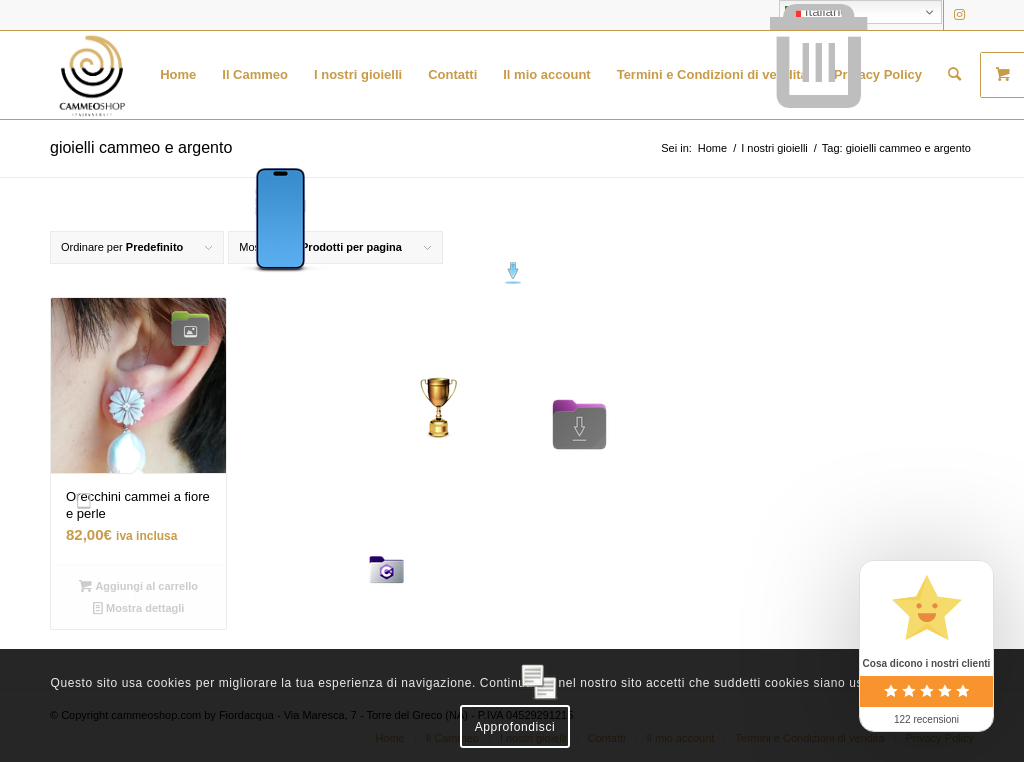 The width and height of the screenshot is (1024, 762). What do you see at coordinates (386, 570) in the screenshot?
I see `folder containing C# project files` at bounding box center [386, 570].